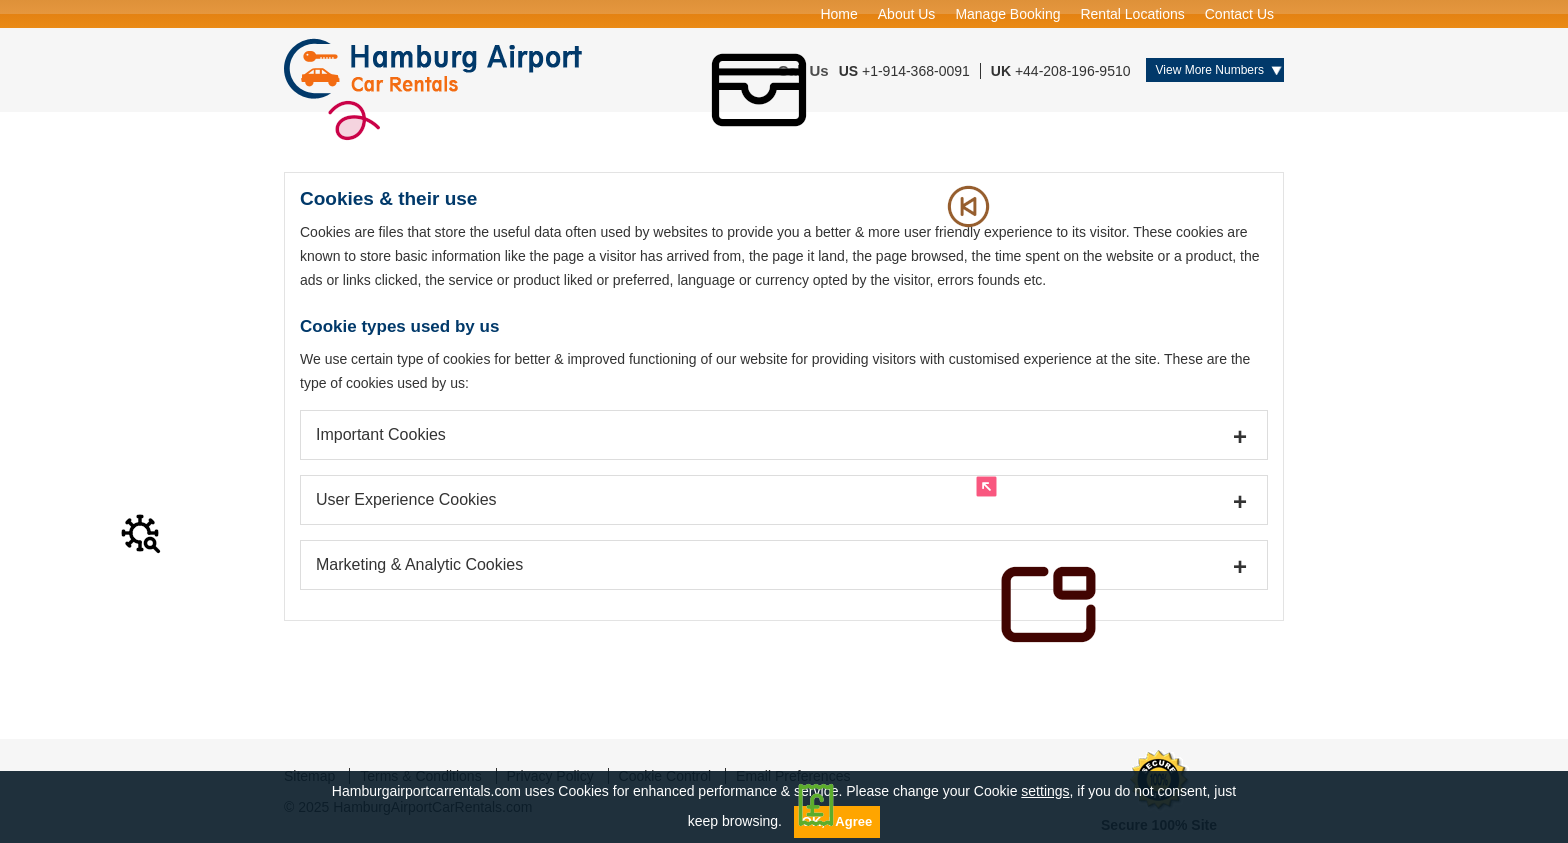  What do you see at coordinates (986, 486) in the screenshot?
I see `navigate to the top-left or return to origin` at bounding box center [986, 486].